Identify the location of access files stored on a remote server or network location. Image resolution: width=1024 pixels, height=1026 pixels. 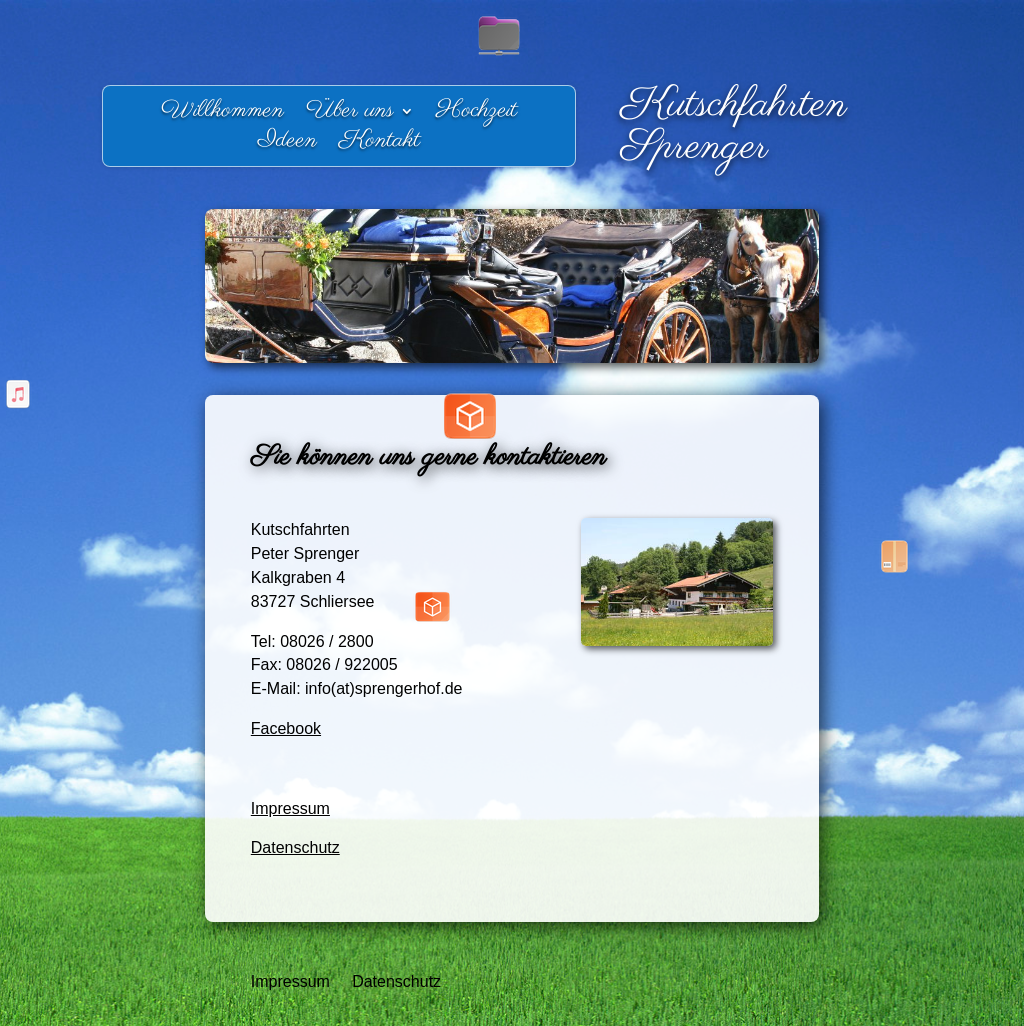
(499, 35).